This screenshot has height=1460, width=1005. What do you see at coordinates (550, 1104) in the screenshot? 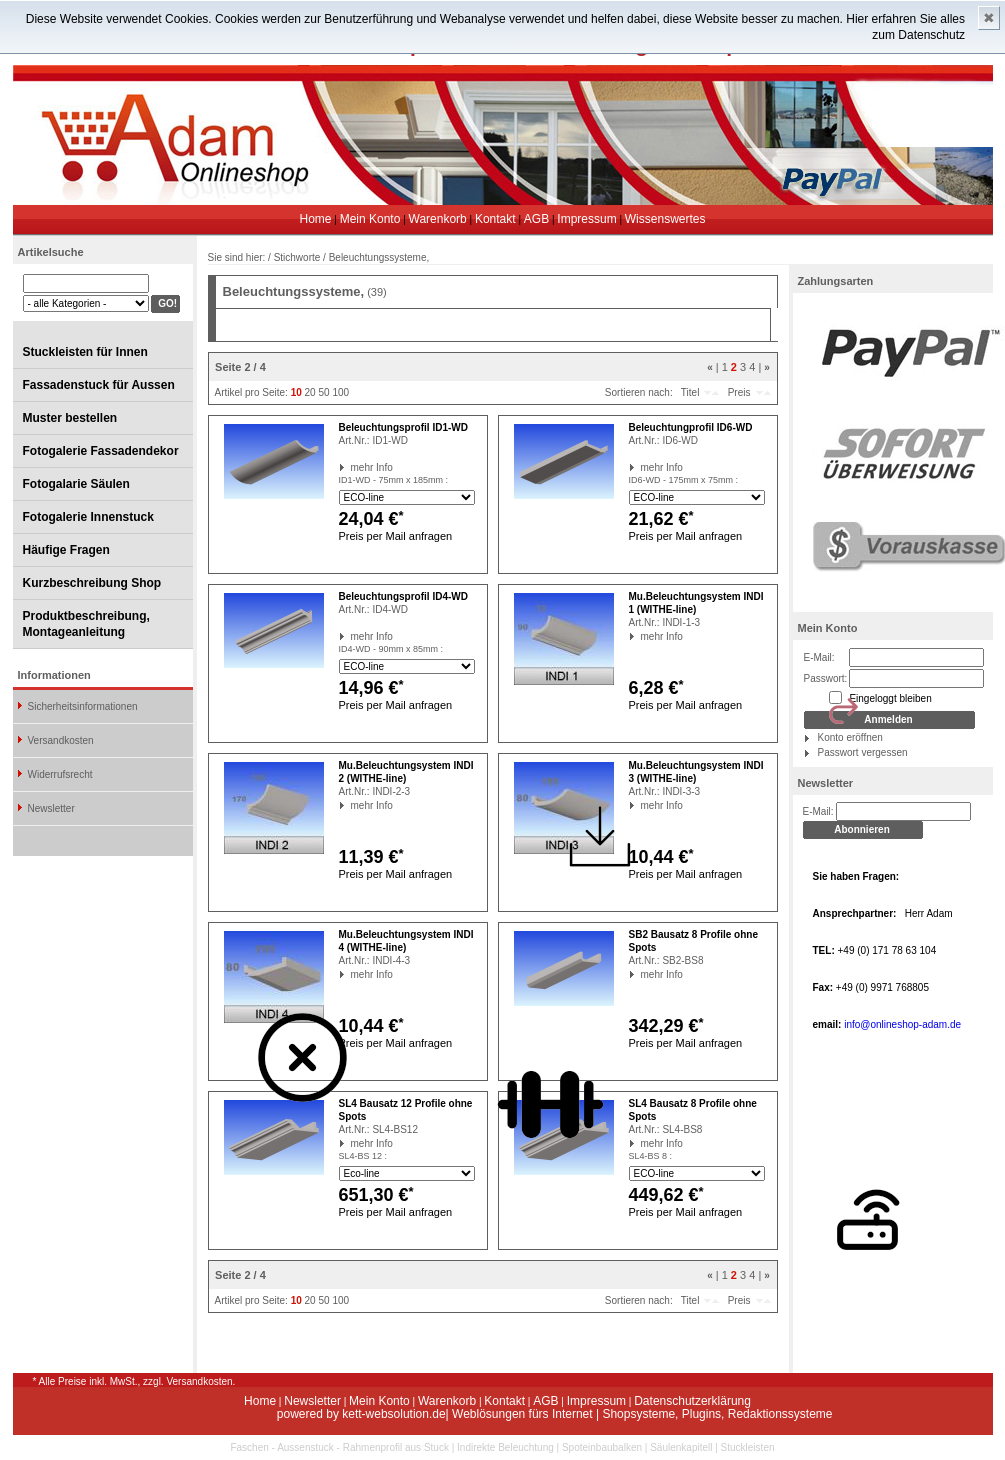
I see `access workout or fitness features` at bounding box center [550, 1104].